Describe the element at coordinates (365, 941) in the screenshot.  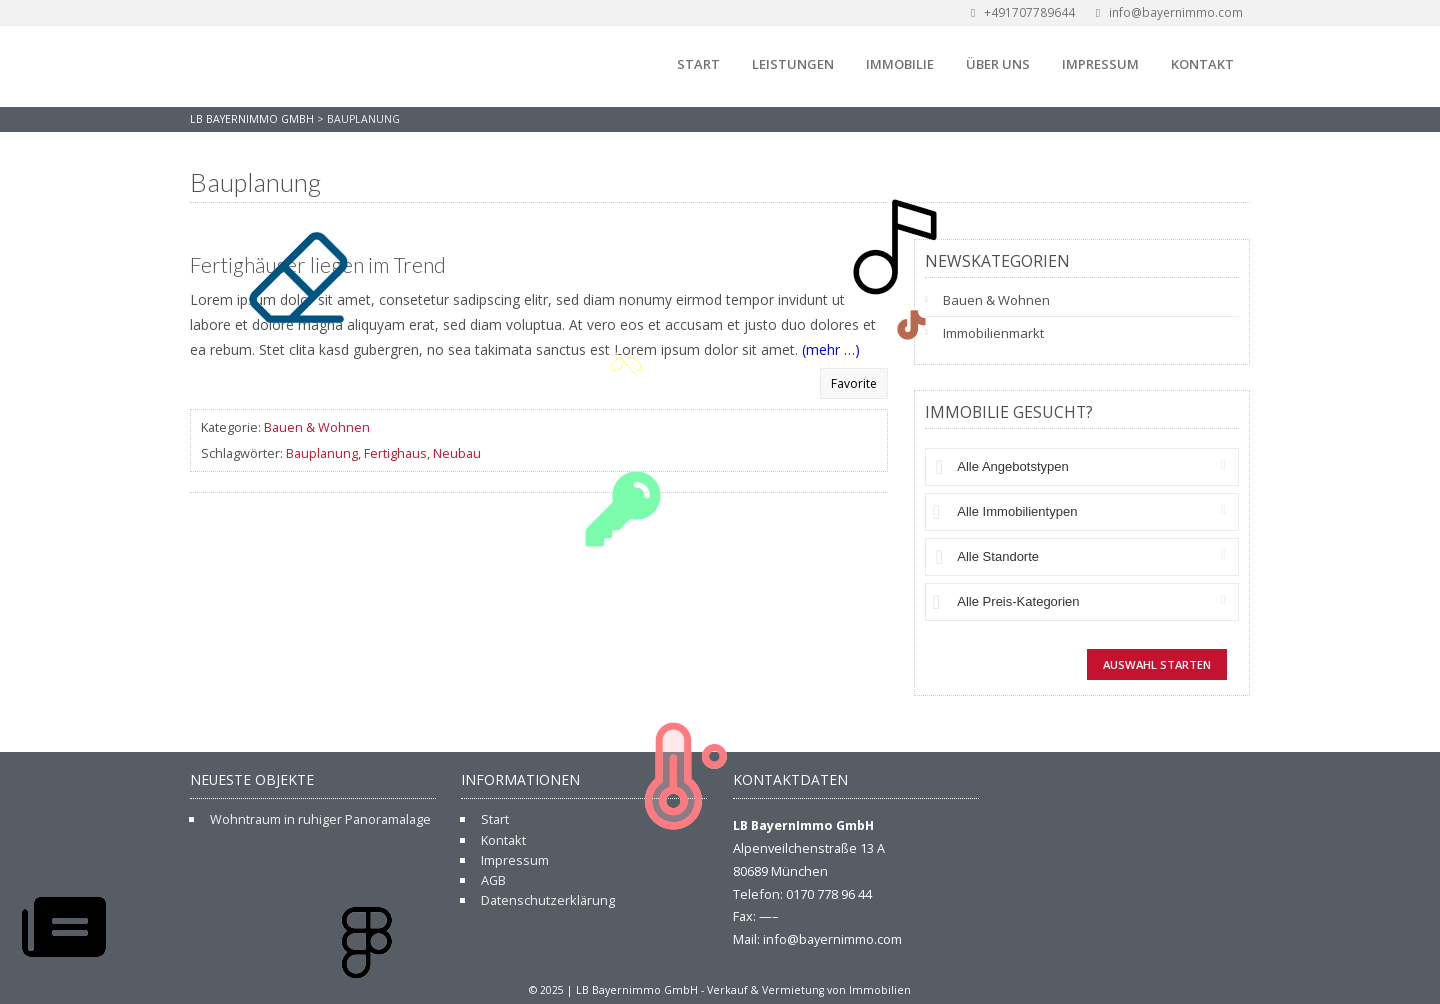
I see `open figma` at that location.